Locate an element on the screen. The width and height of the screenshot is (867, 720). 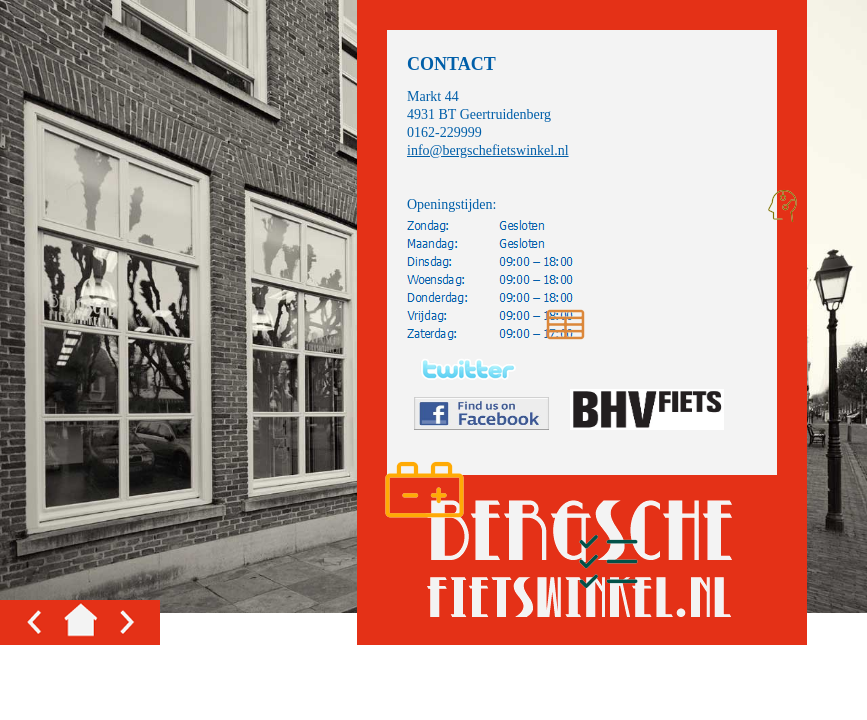
view data in table format is located at coordinates (565, 324).